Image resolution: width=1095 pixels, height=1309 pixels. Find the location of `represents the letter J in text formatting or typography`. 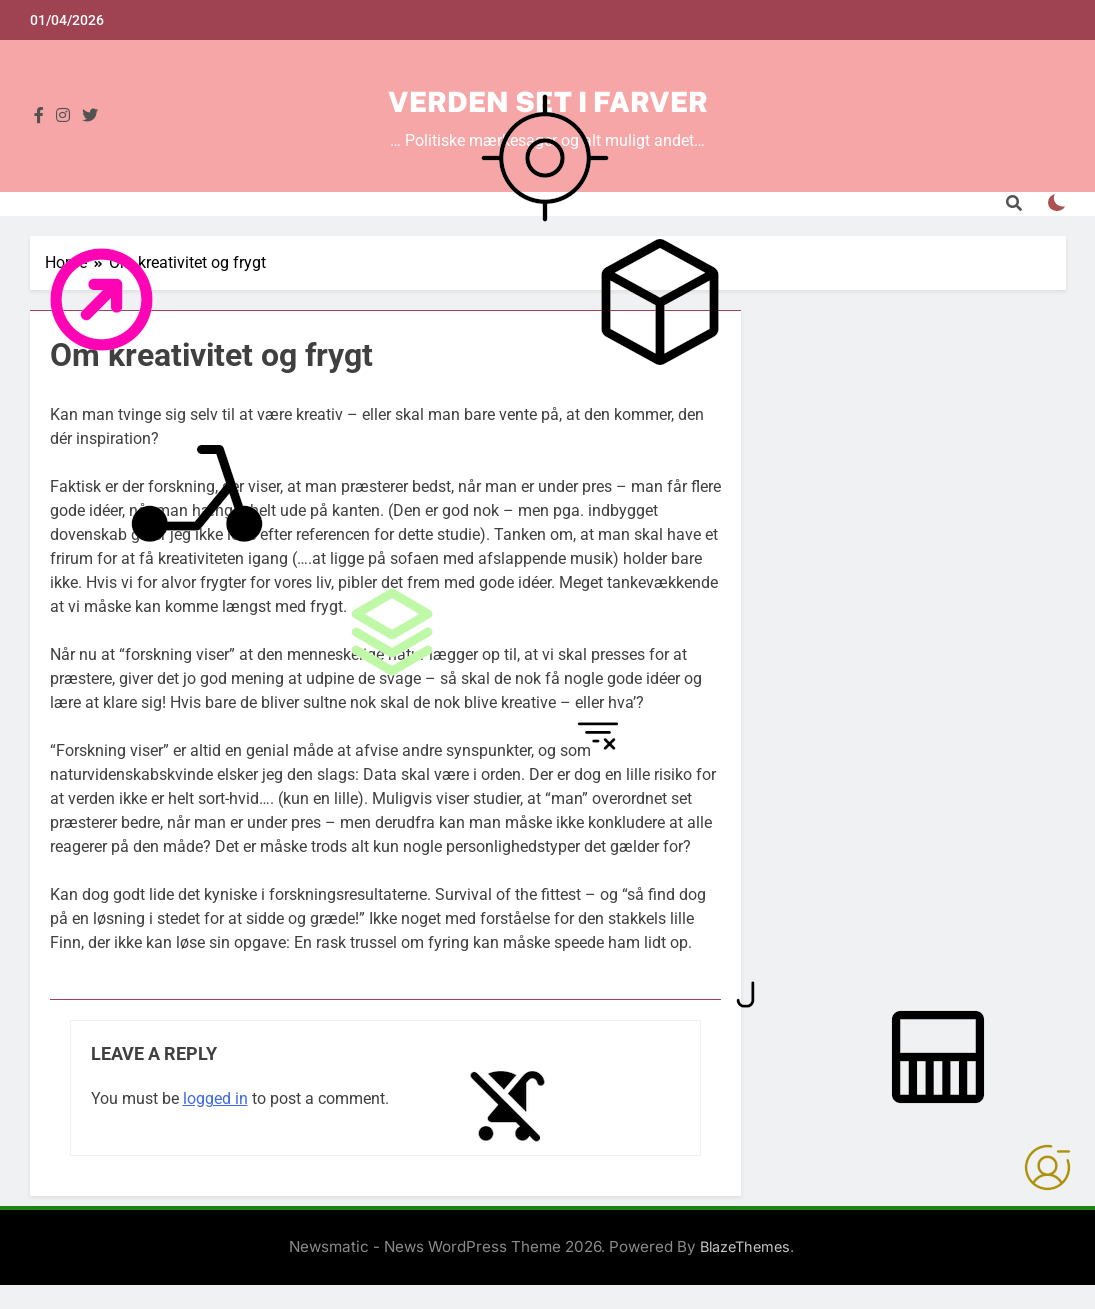

represents the letter J in text formatting or typography is located at coordinates (745, 994).